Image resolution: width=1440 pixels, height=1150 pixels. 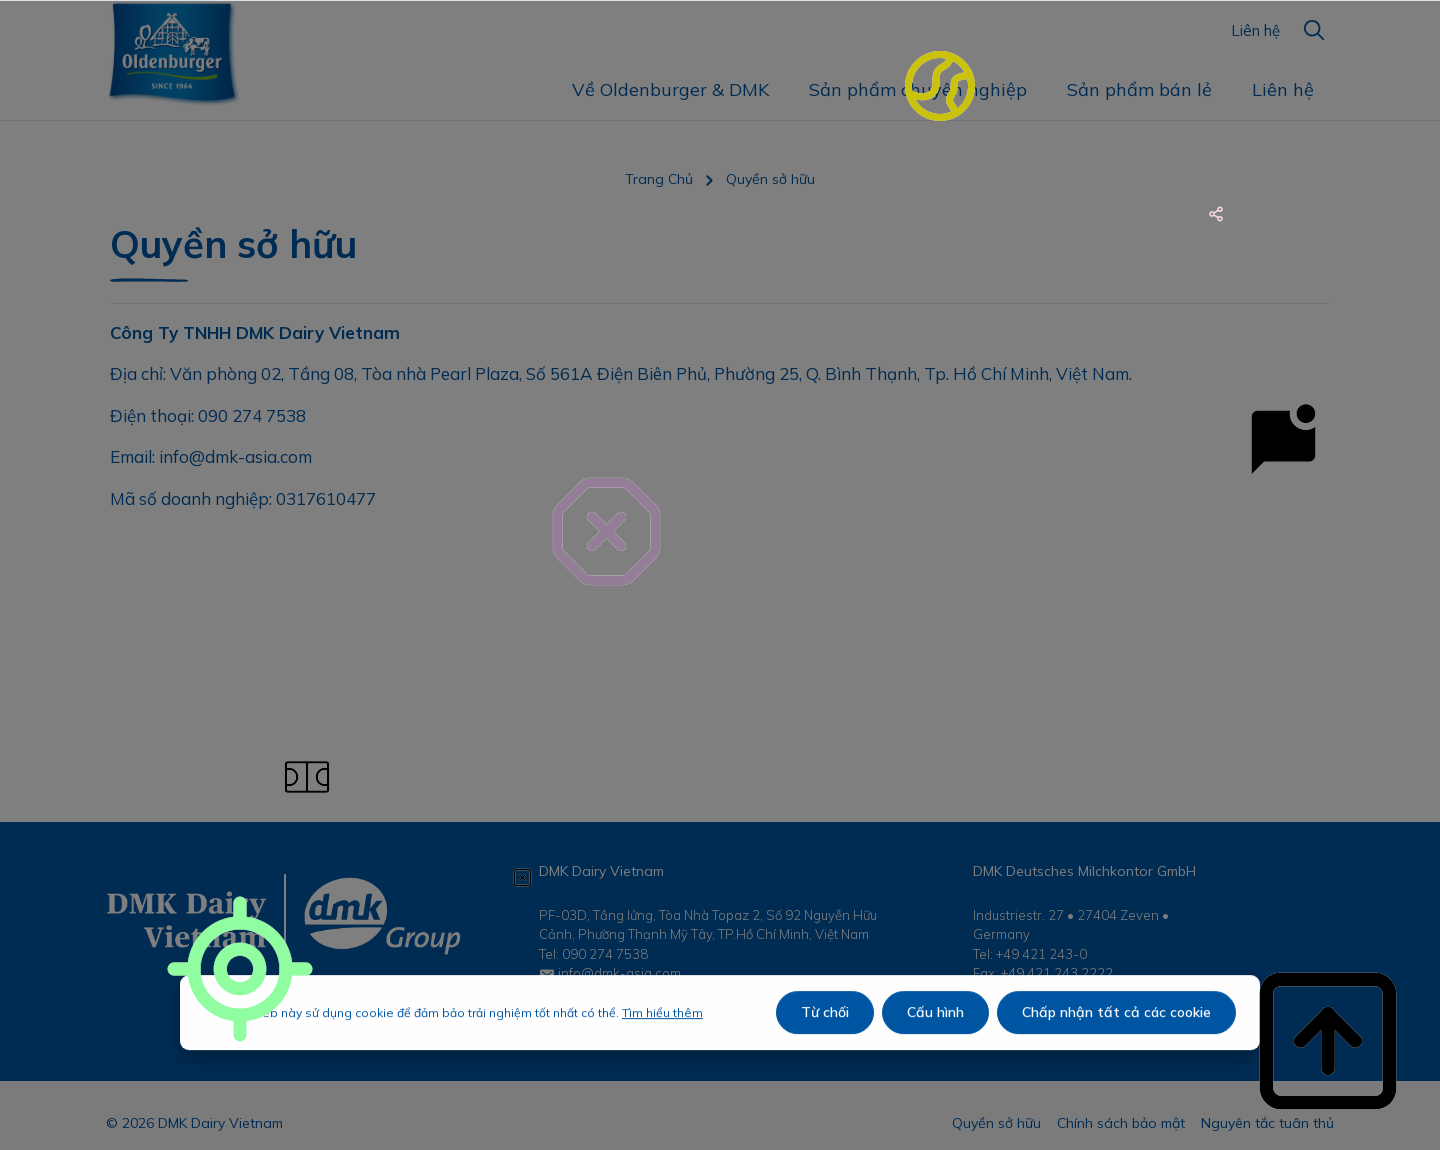 I want to click on switch to global or worldwide view, so click(x=940, y=86).